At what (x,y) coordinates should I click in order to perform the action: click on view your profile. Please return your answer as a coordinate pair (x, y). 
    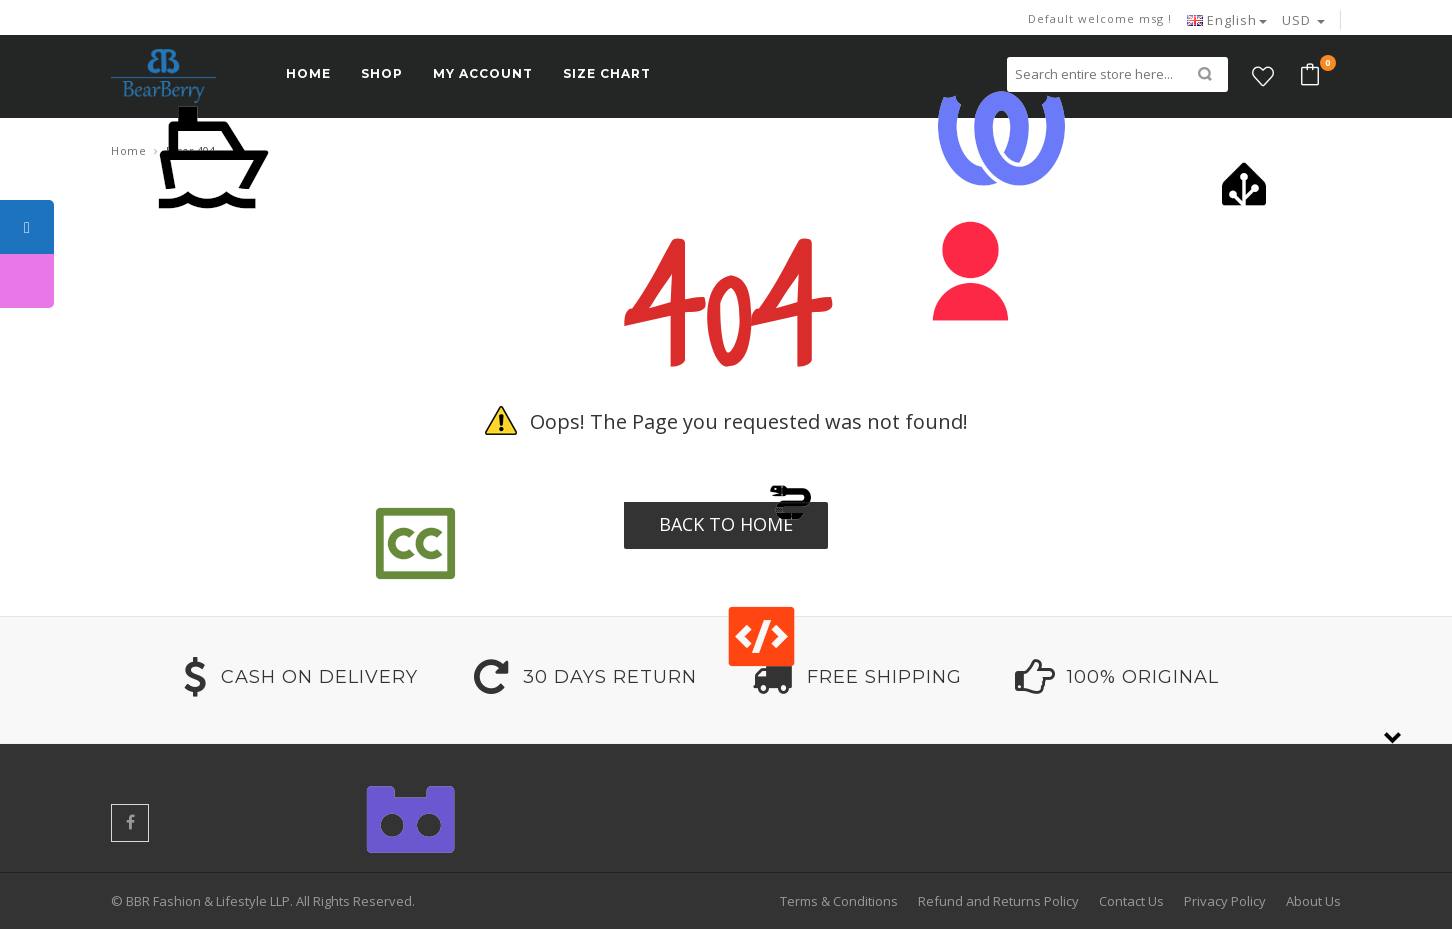
    Looking at the image, I should click on (970, 273).